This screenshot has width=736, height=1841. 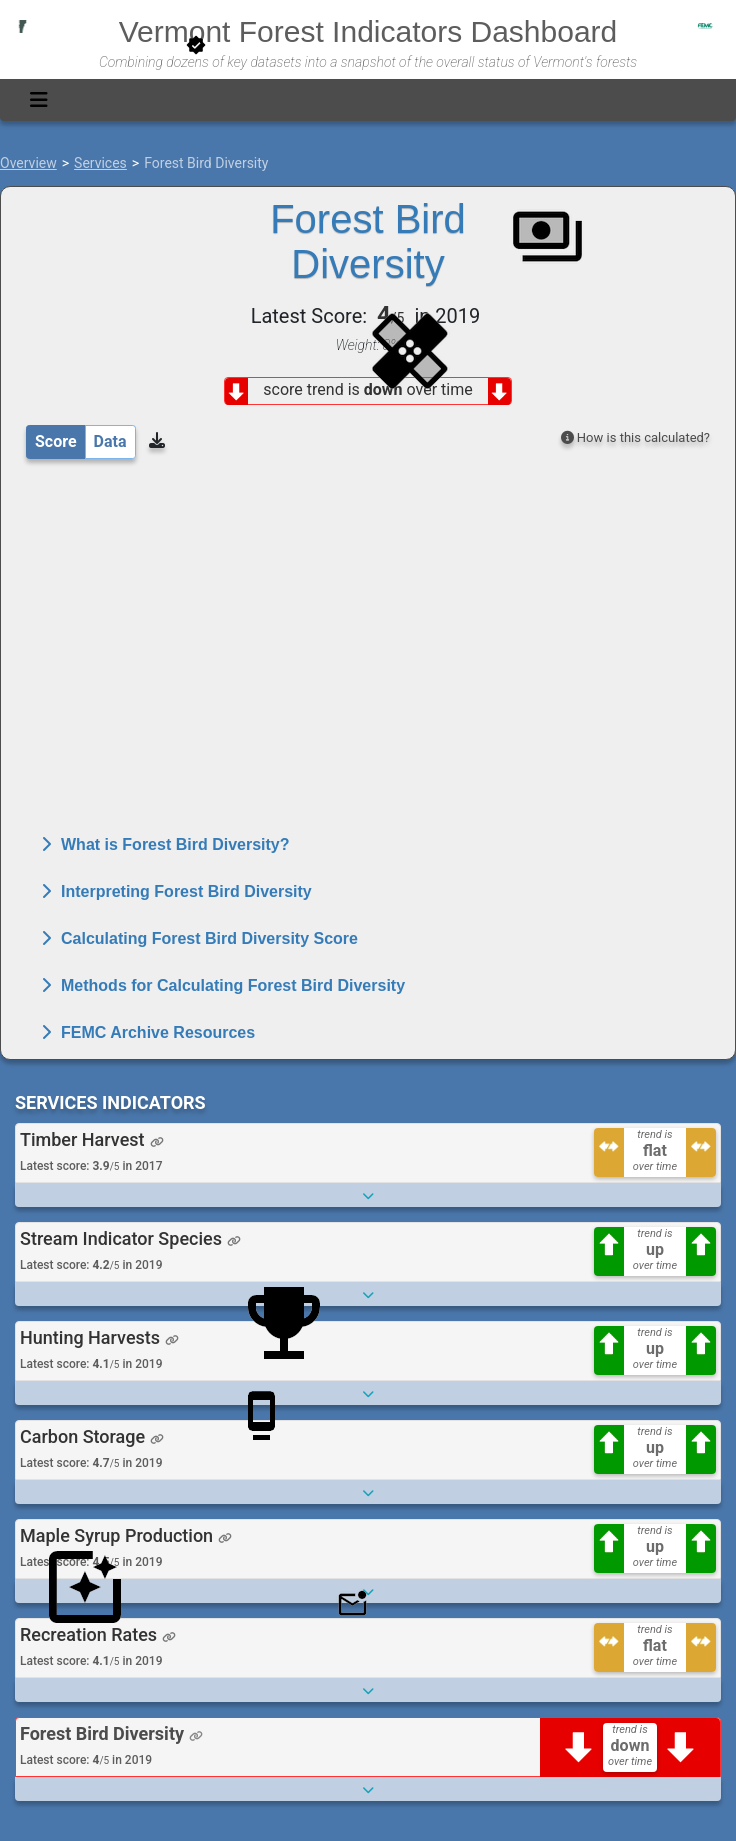 What do you see at coordinates (284, 1323) in the screenshot?
I see `view achievements or awards` at bounding box center [284, 1323].